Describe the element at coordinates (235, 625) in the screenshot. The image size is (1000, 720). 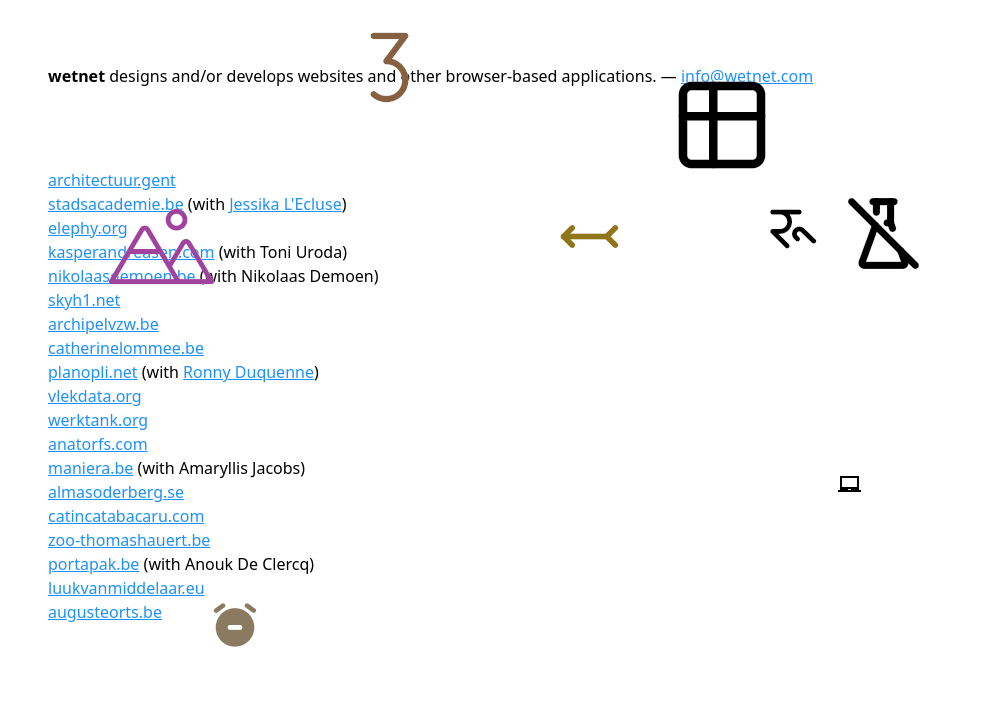
I see `remove or delete an alarm` at that location.